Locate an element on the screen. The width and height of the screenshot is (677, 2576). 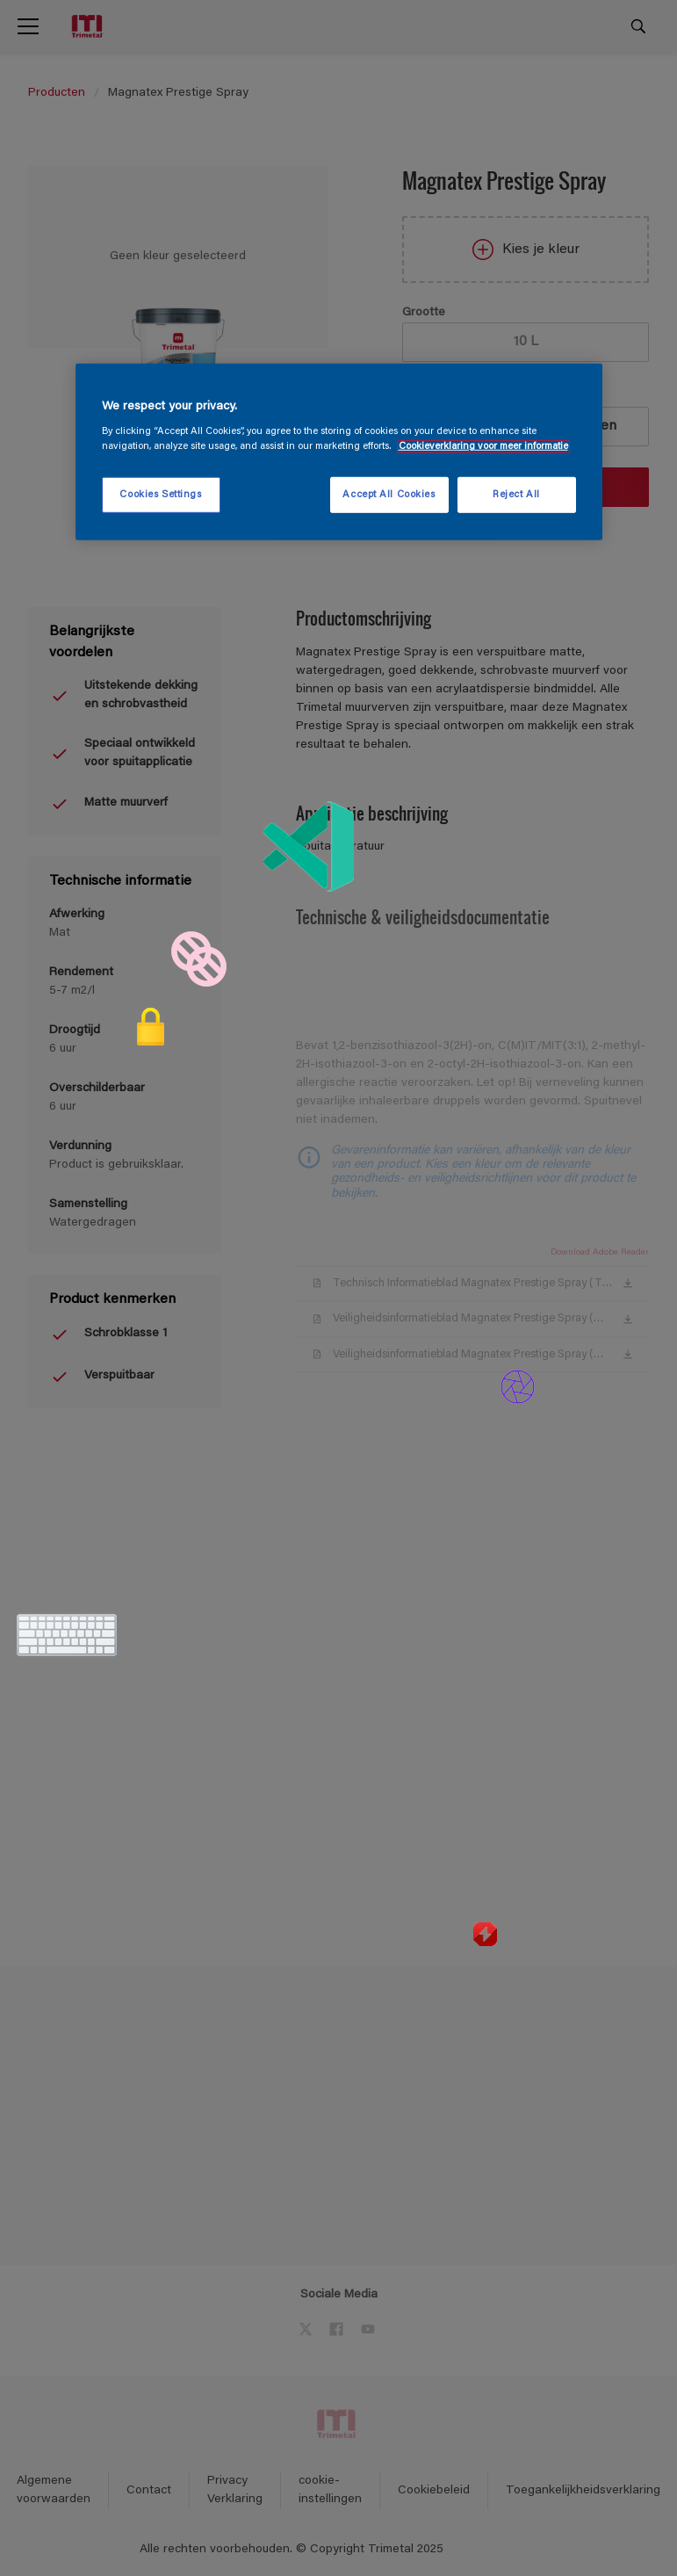
open visual studio code editor is located at coordinates (308, 846).